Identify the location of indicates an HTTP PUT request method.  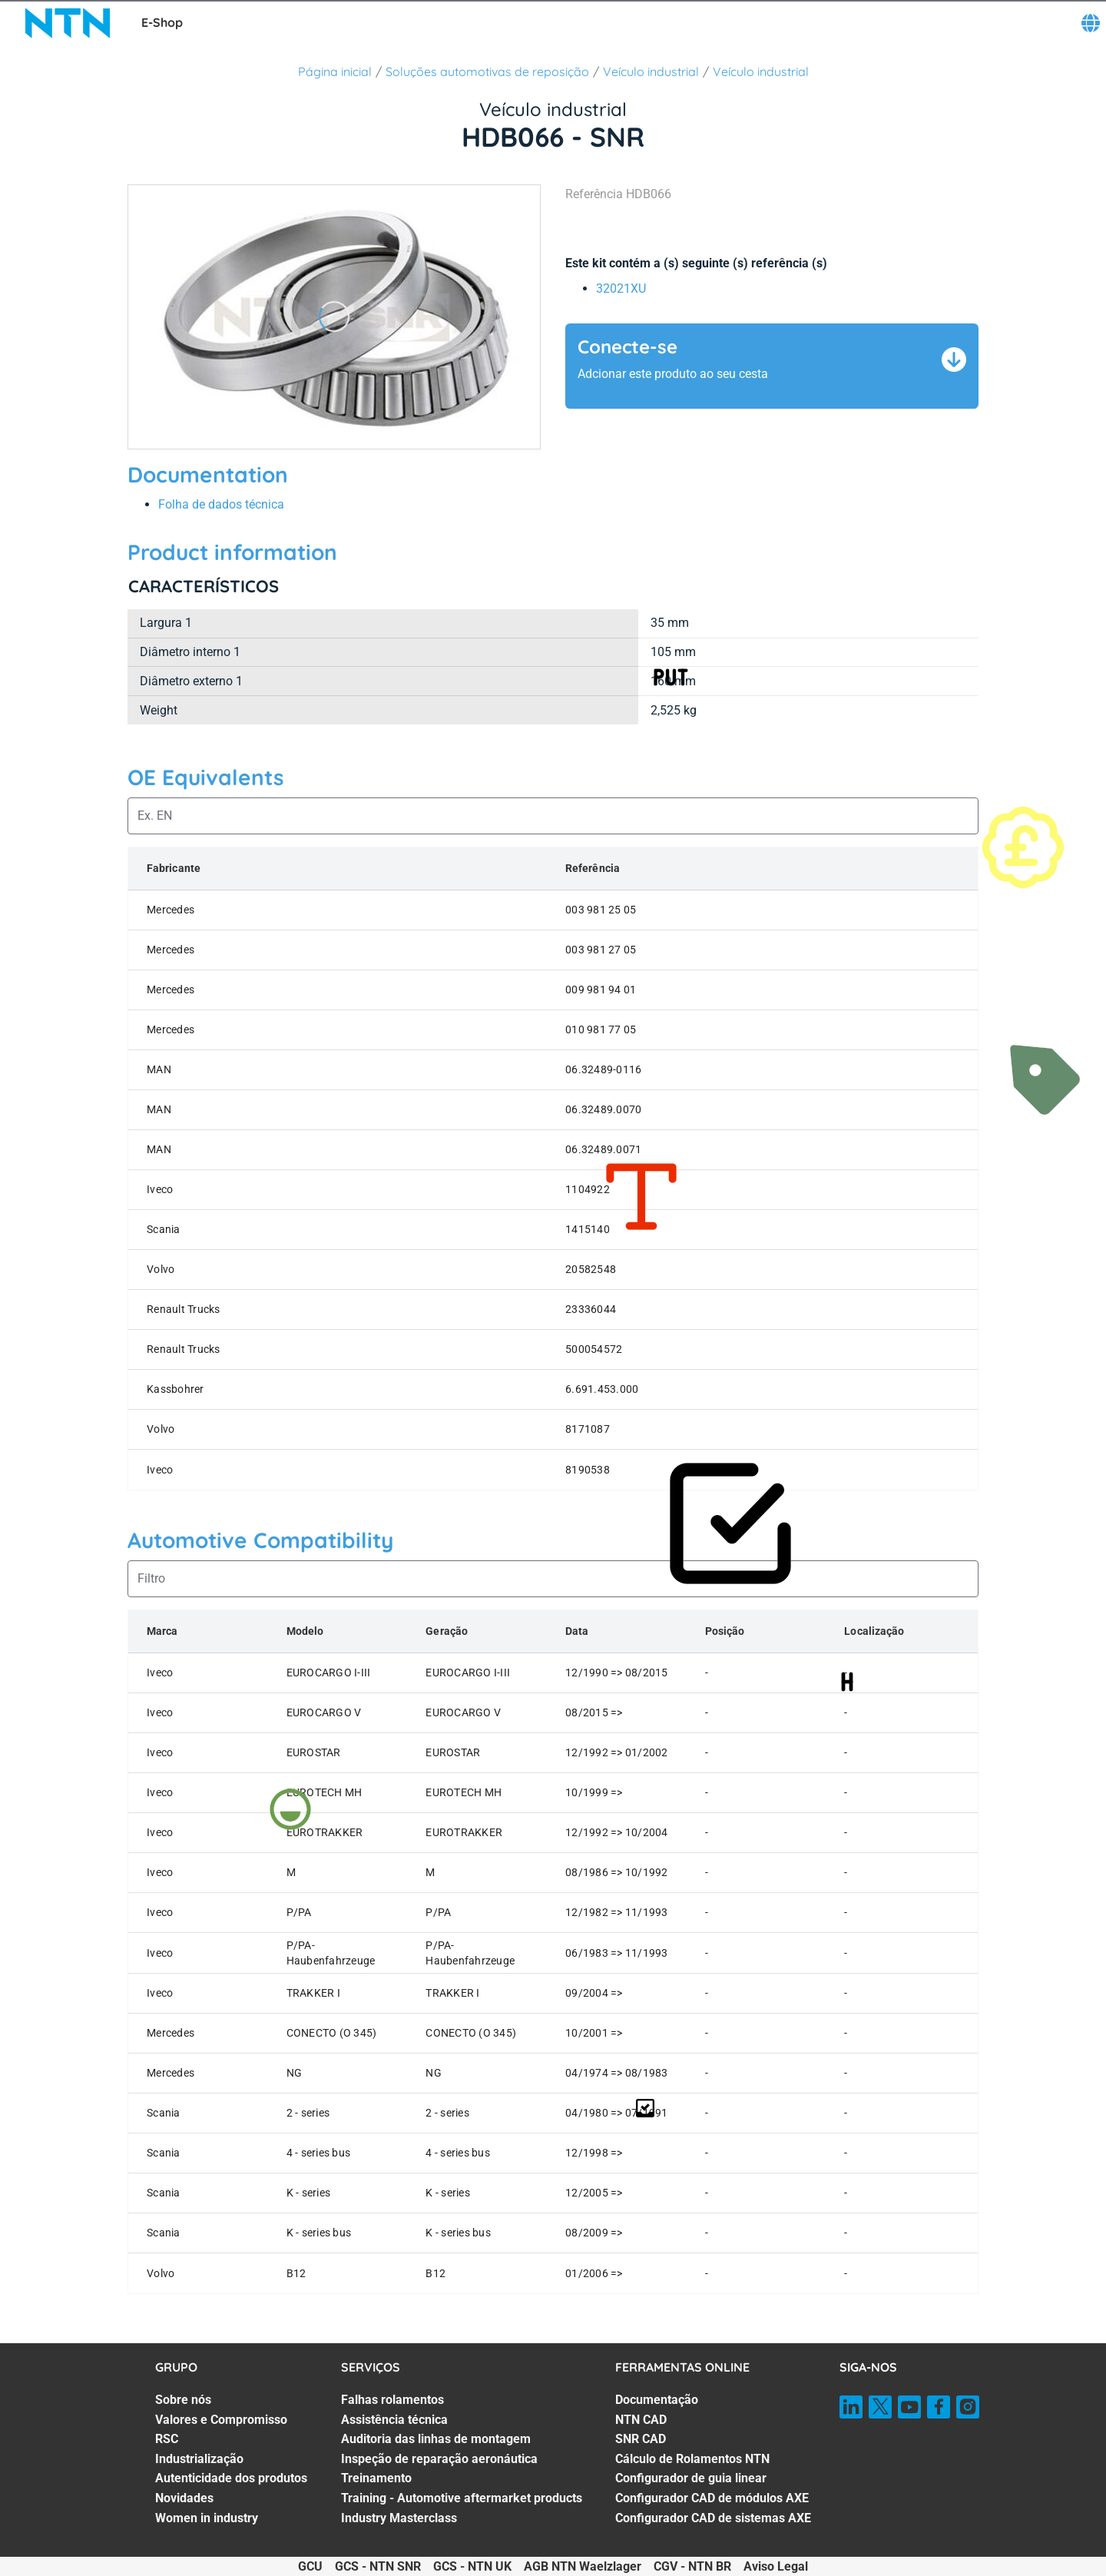
(671, 677).